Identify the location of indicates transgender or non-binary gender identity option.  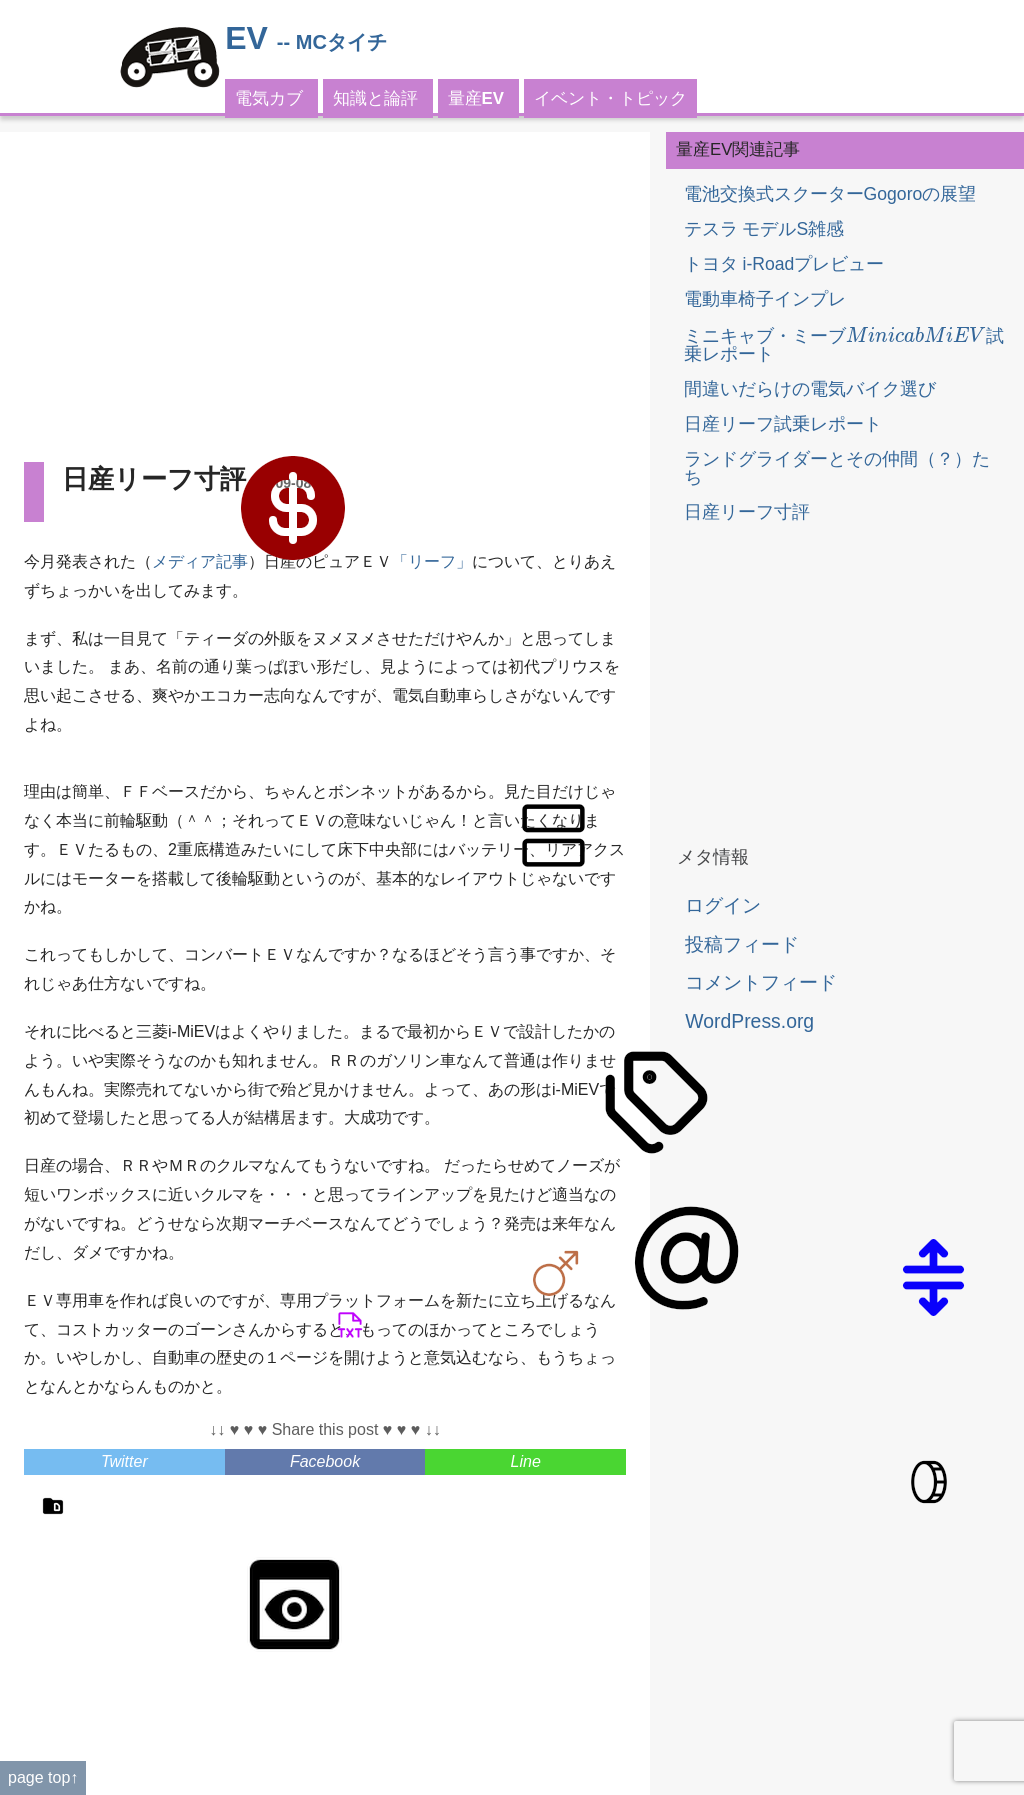
(556, 1272).